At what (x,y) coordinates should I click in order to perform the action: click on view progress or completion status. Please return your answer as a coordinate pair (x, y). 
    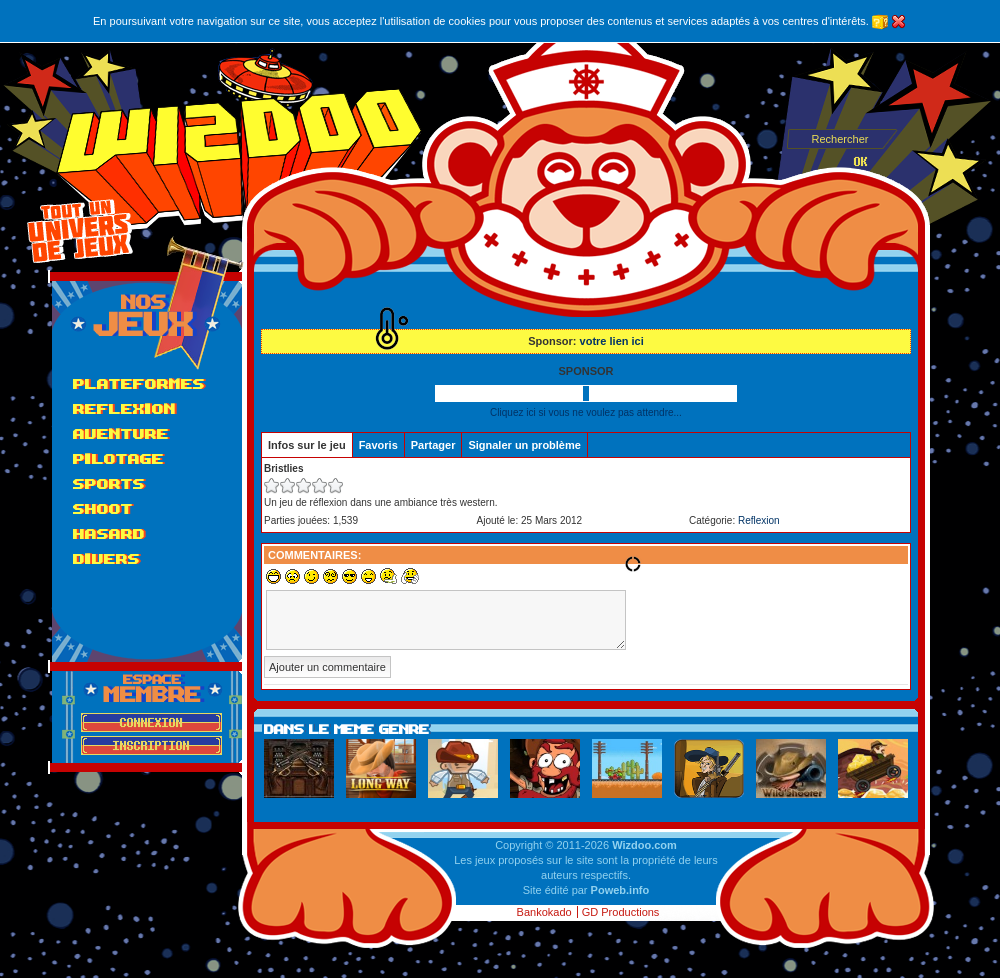
    Looking at the image, I should click on (633, 564).